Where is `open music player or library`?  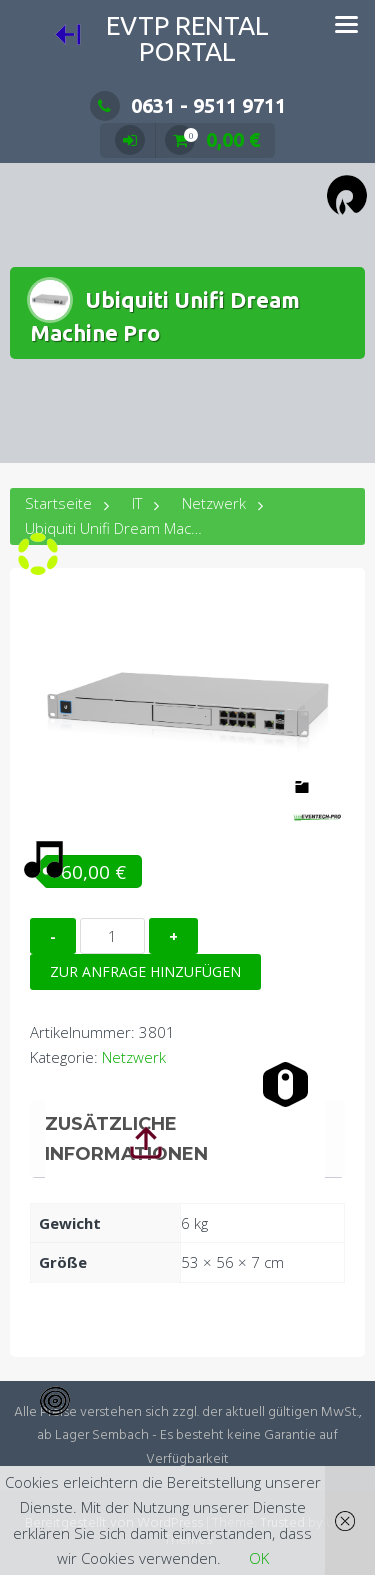
open music player or library is located at coordinates (46, 859).